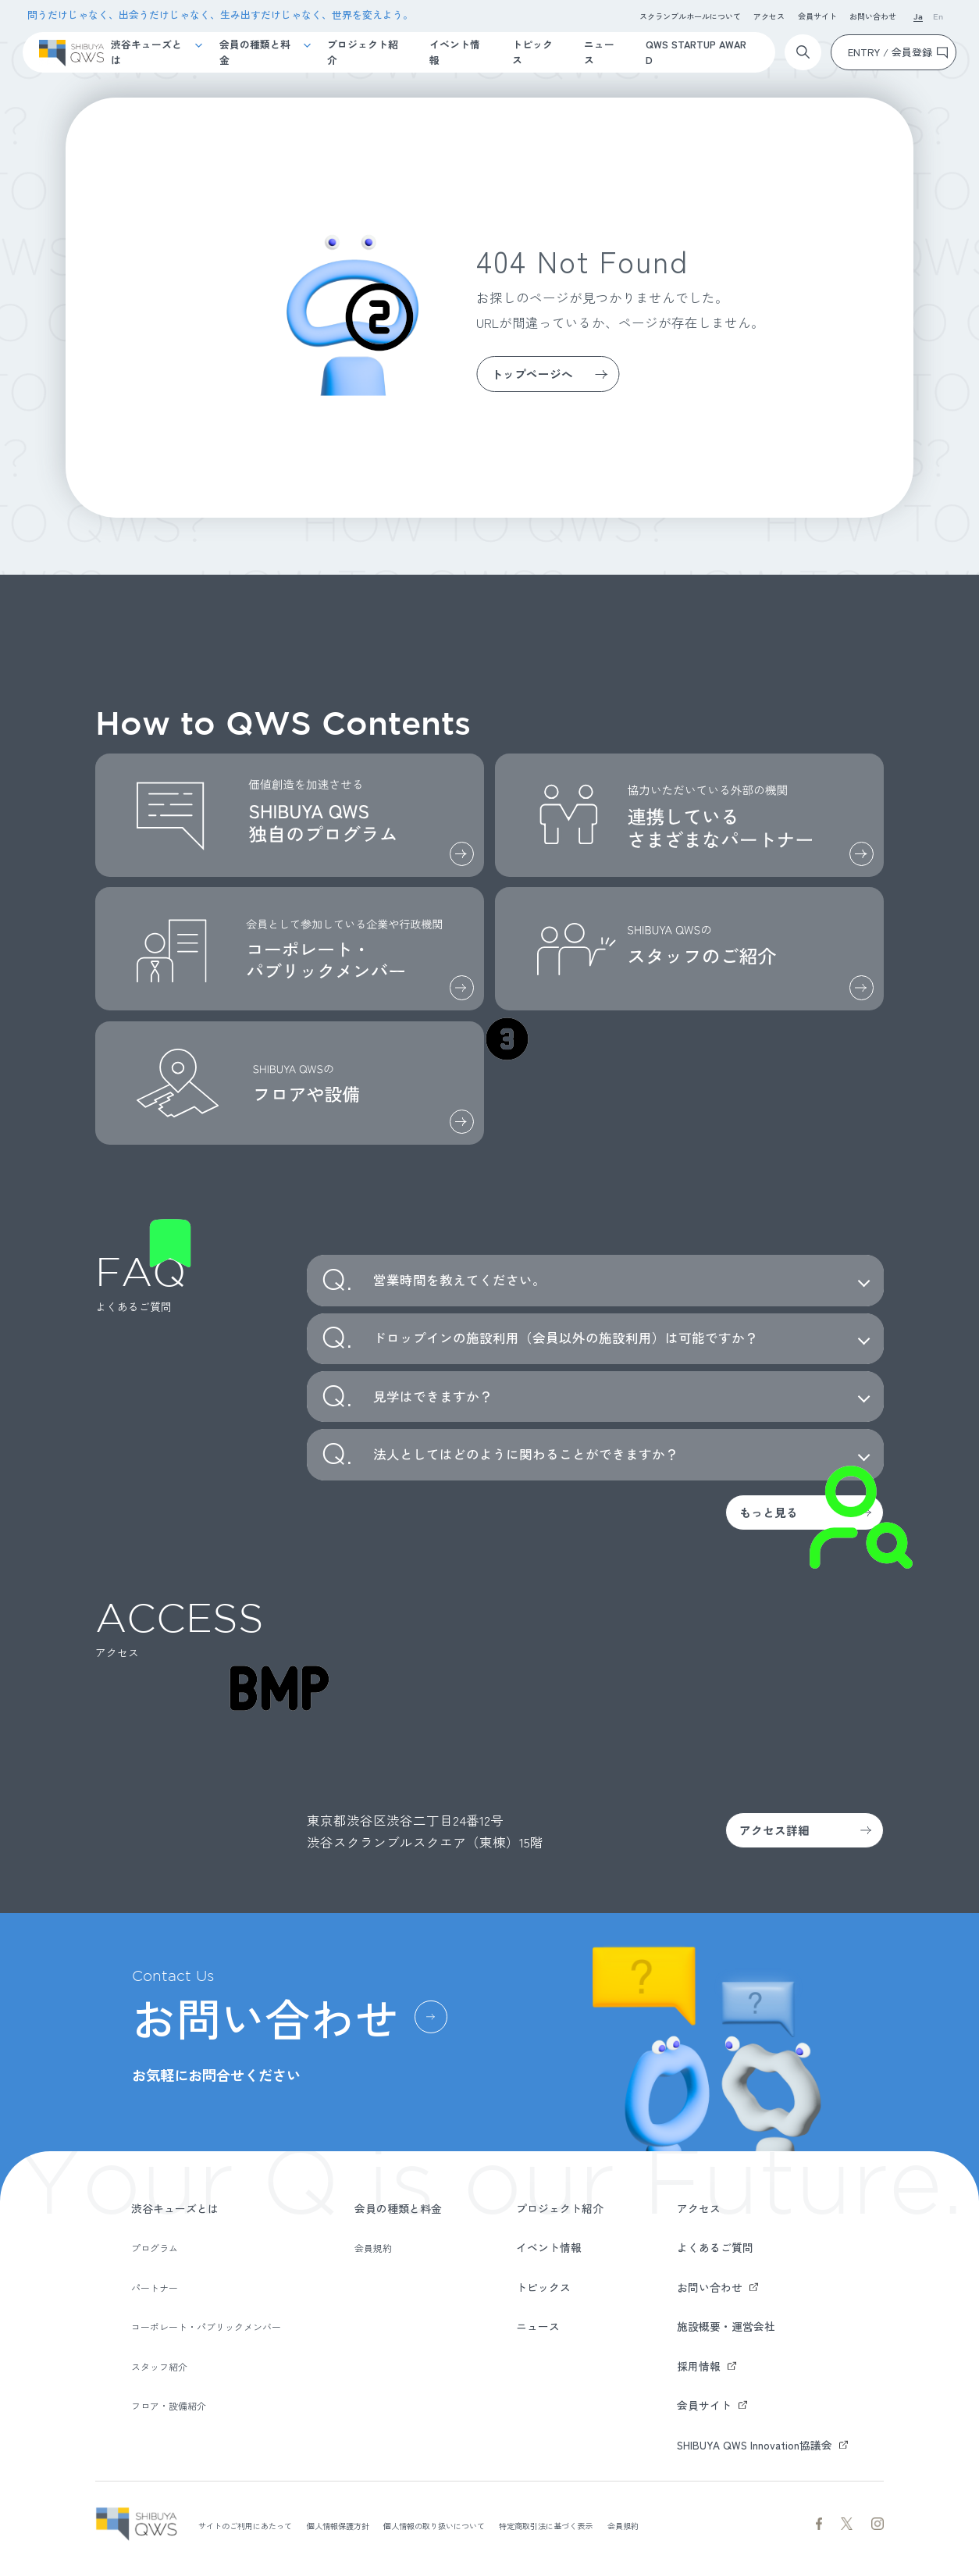  What do you see at coordinates (279, 1688) in the screenshot?
I see `indicates a BMP image file format` at bounding box center [279, 1688].